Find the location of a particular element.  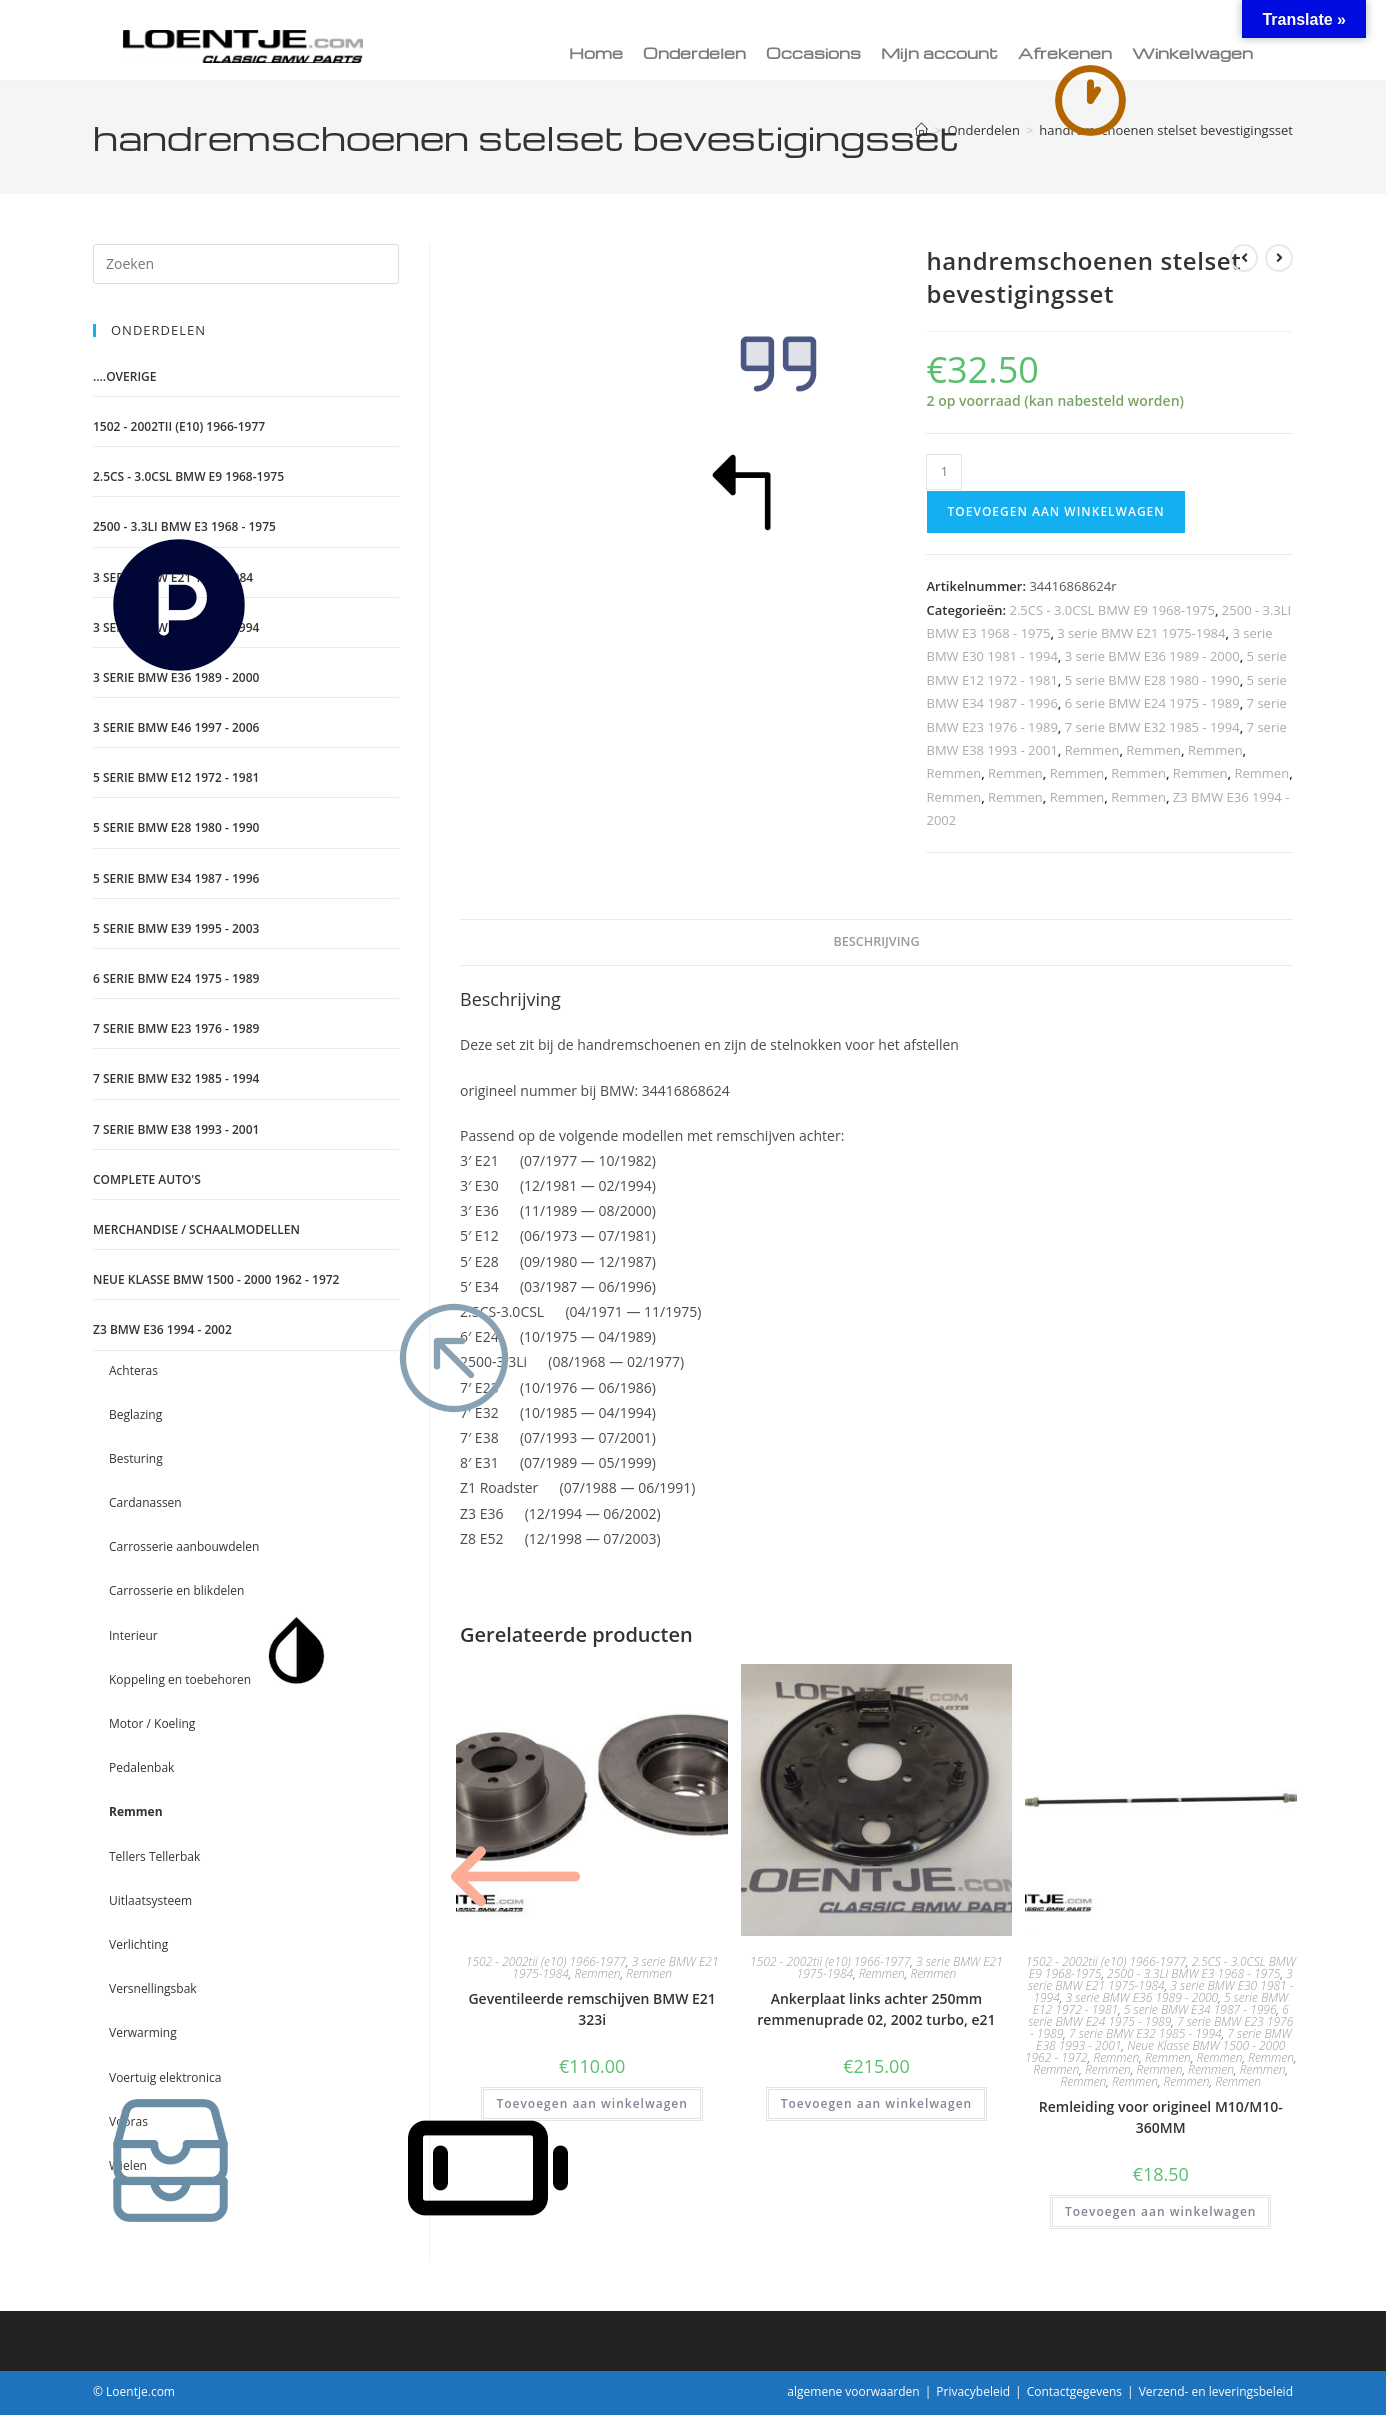

undo or go back to previous action is located at coordinates (744, 492).